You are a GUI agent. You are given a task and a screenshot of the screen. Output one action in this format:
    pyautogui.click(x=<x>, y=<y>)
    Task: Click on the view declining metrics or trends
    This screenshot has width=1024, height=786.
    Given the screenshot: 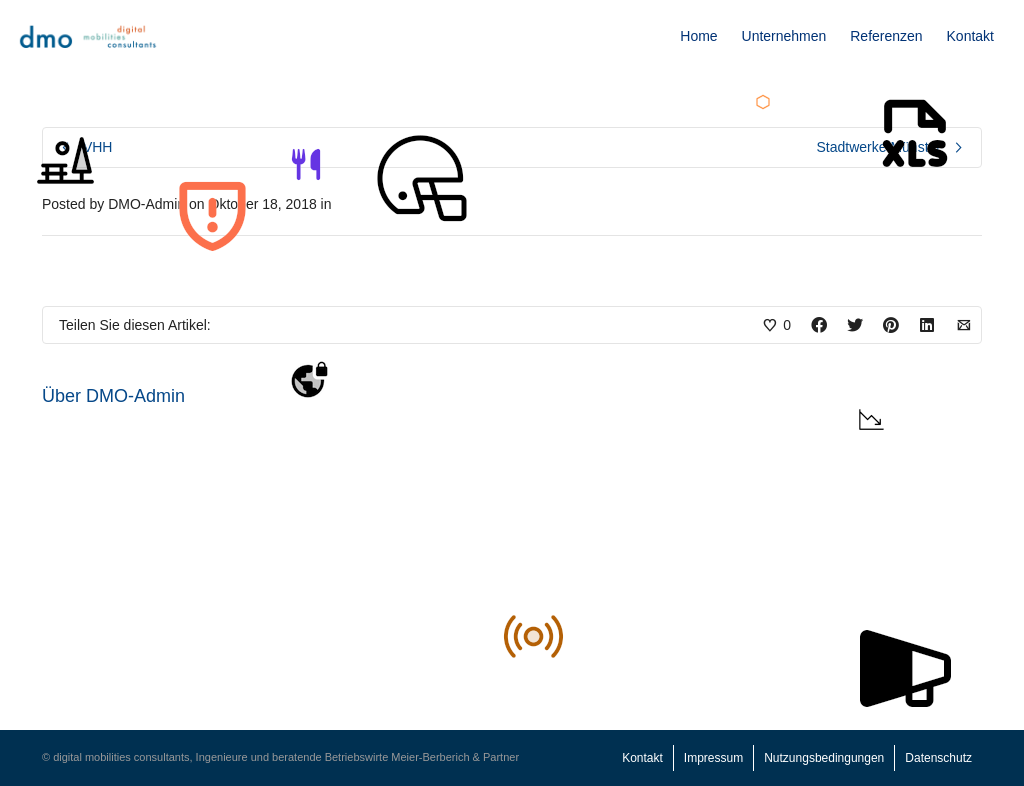 What is the action you would take?
    pyautogui.click(x=871, y=419)
    